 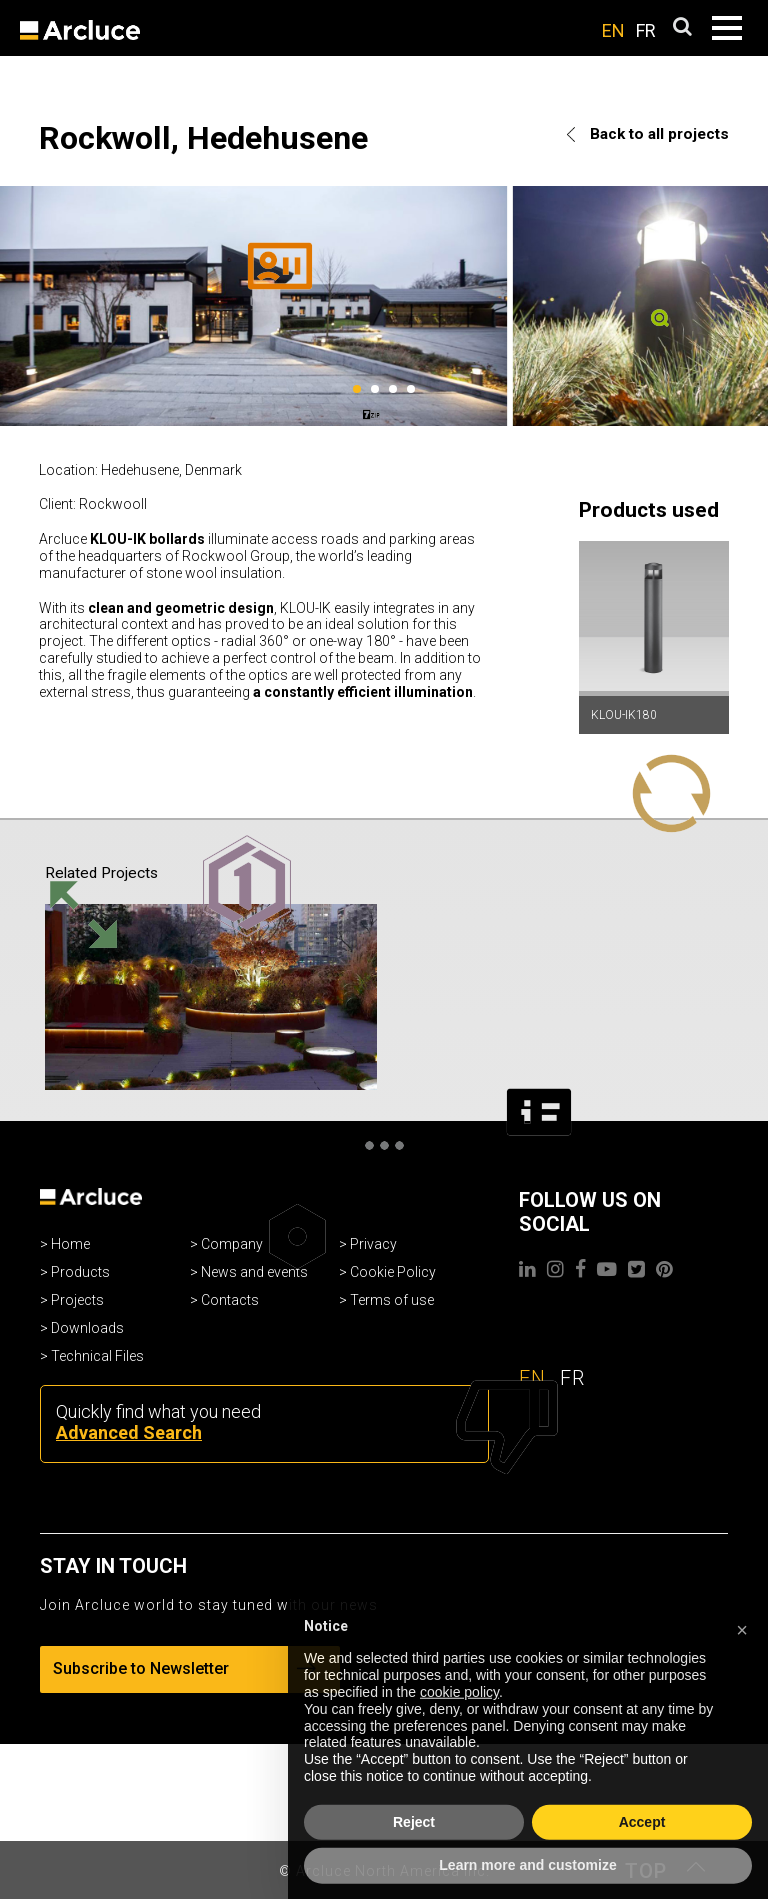 I want to click on open Qlik analytics application, so click(x=660, y=318).